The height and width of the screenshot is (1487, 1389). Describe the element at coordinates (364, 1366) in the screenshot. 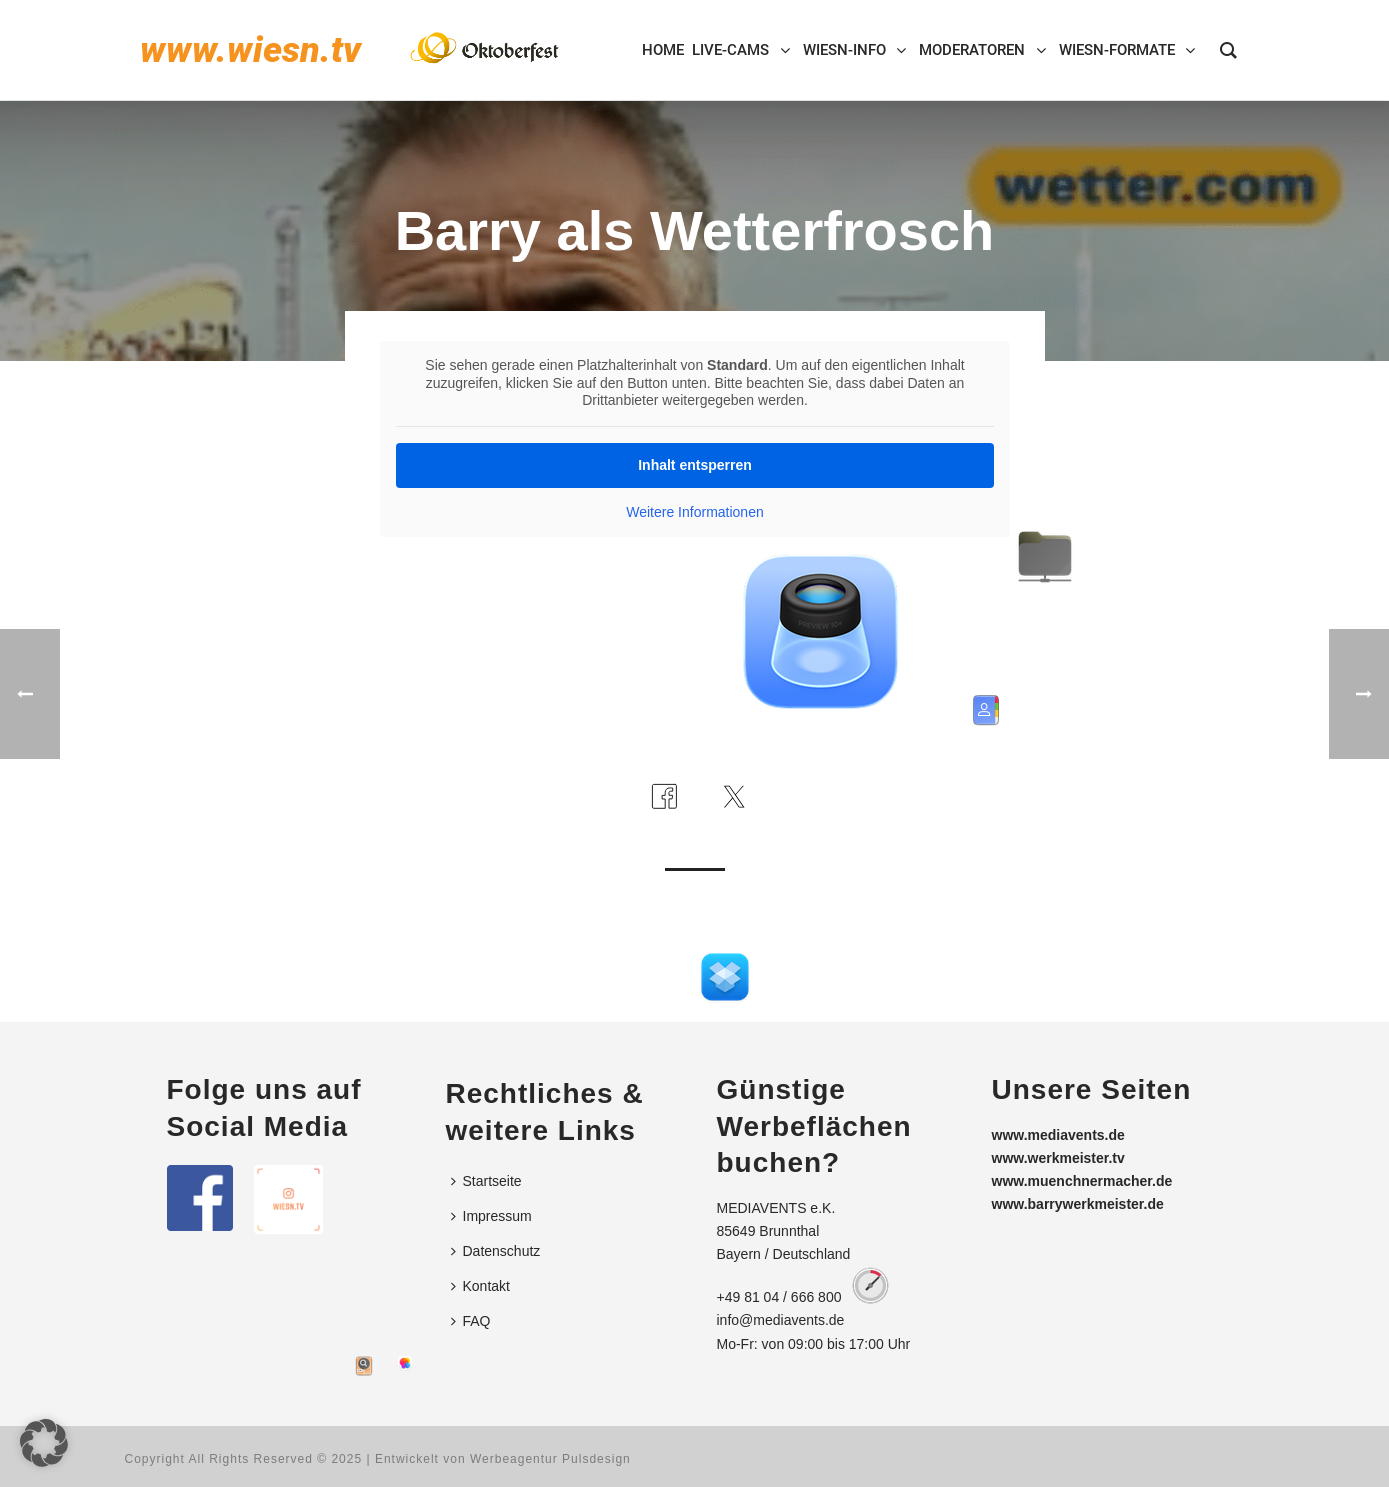

I see `resolving package dependencies` at that location.